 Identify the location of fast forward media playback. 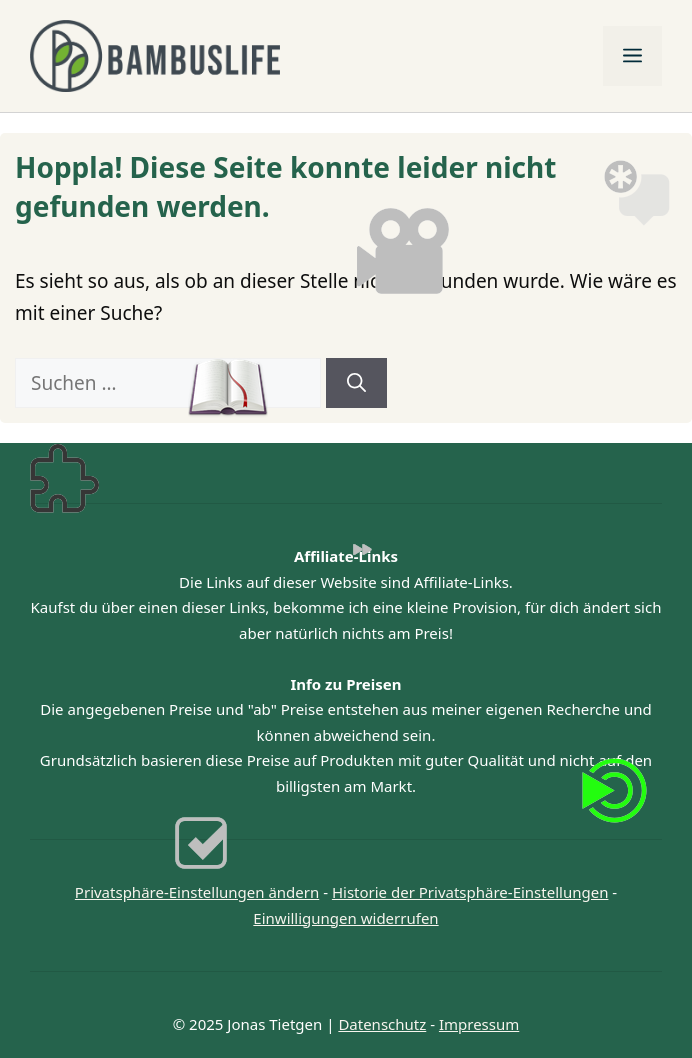
(362, 549).